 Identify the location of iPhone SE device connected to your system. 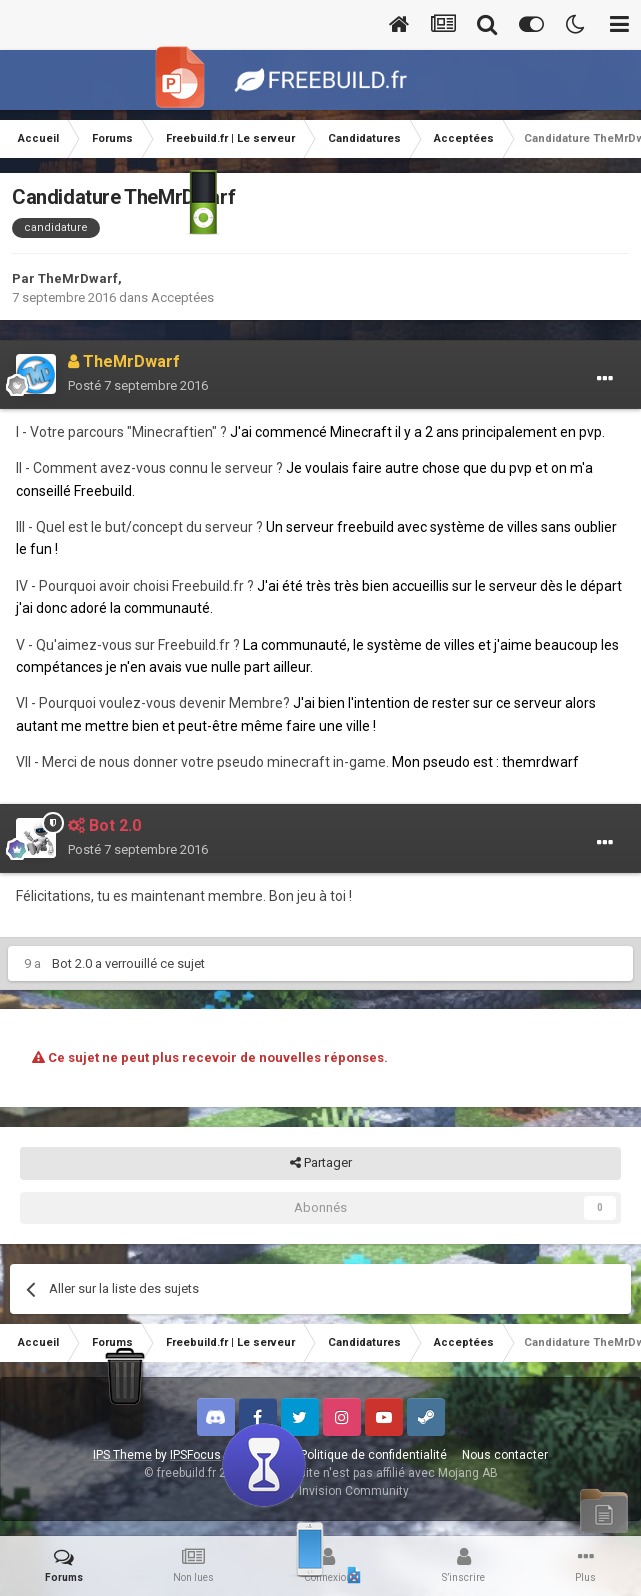
(310, 1550).